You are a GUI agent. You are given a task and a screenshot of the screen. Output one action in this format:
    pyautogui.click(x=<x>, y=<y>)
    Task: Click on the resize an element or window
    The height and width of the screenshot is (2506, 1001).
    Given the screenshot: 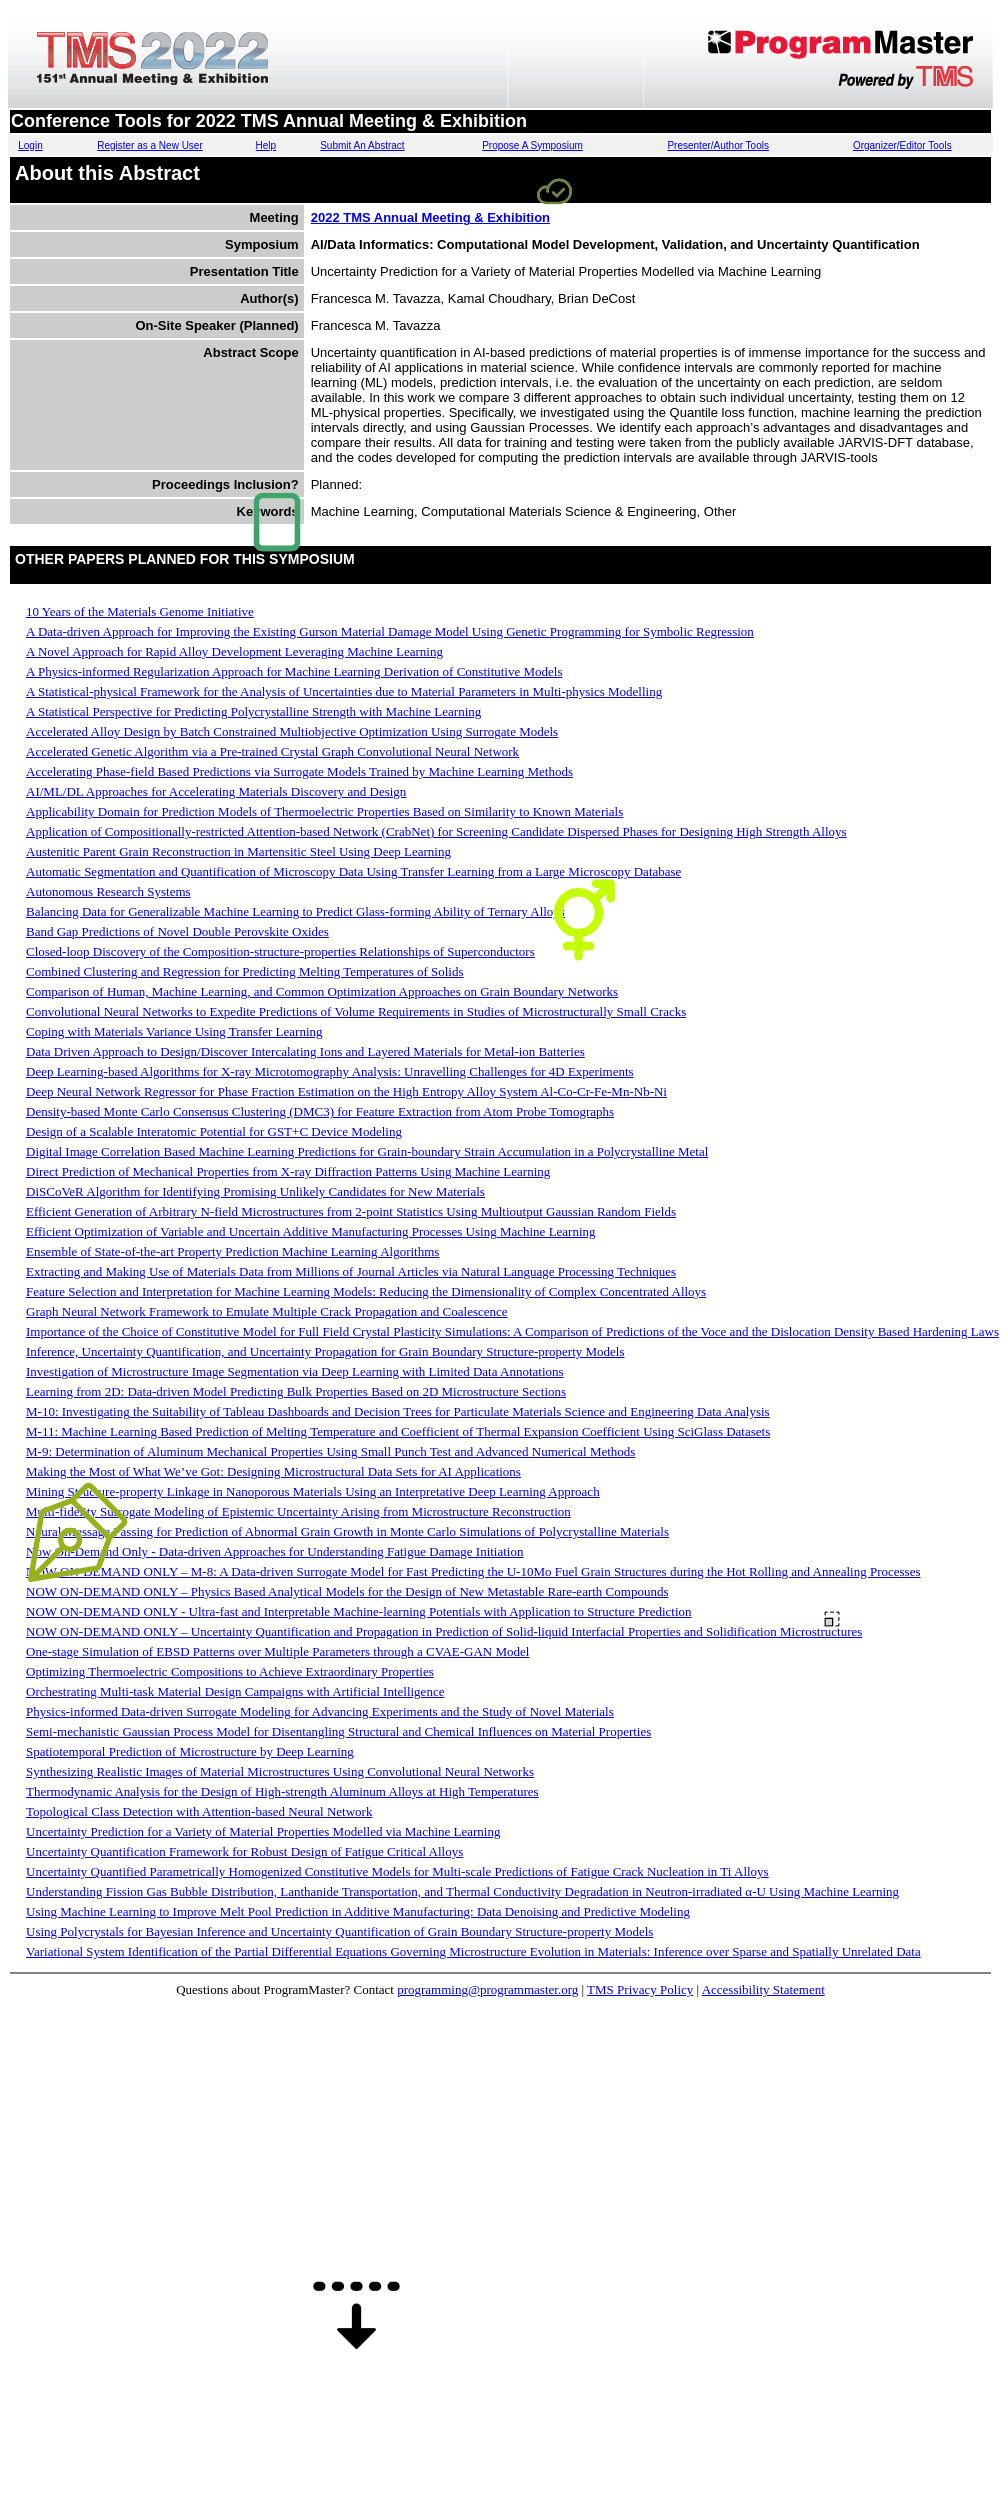 What is the action you would take?
    pyautogui.click(x=832, y=1619)
    